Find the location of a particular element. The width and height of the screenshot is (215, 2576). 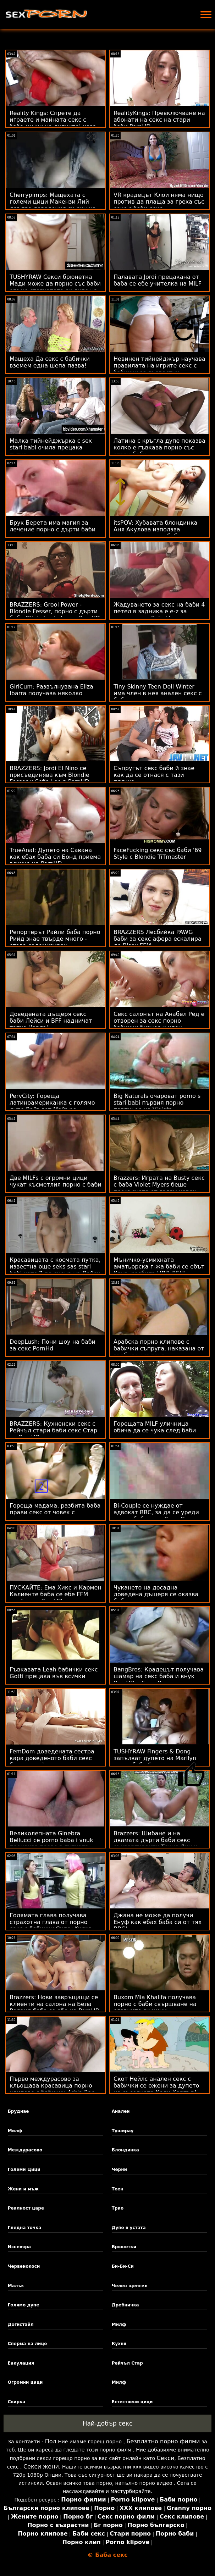

like or upvote content is located at coordinates (191, 1775).